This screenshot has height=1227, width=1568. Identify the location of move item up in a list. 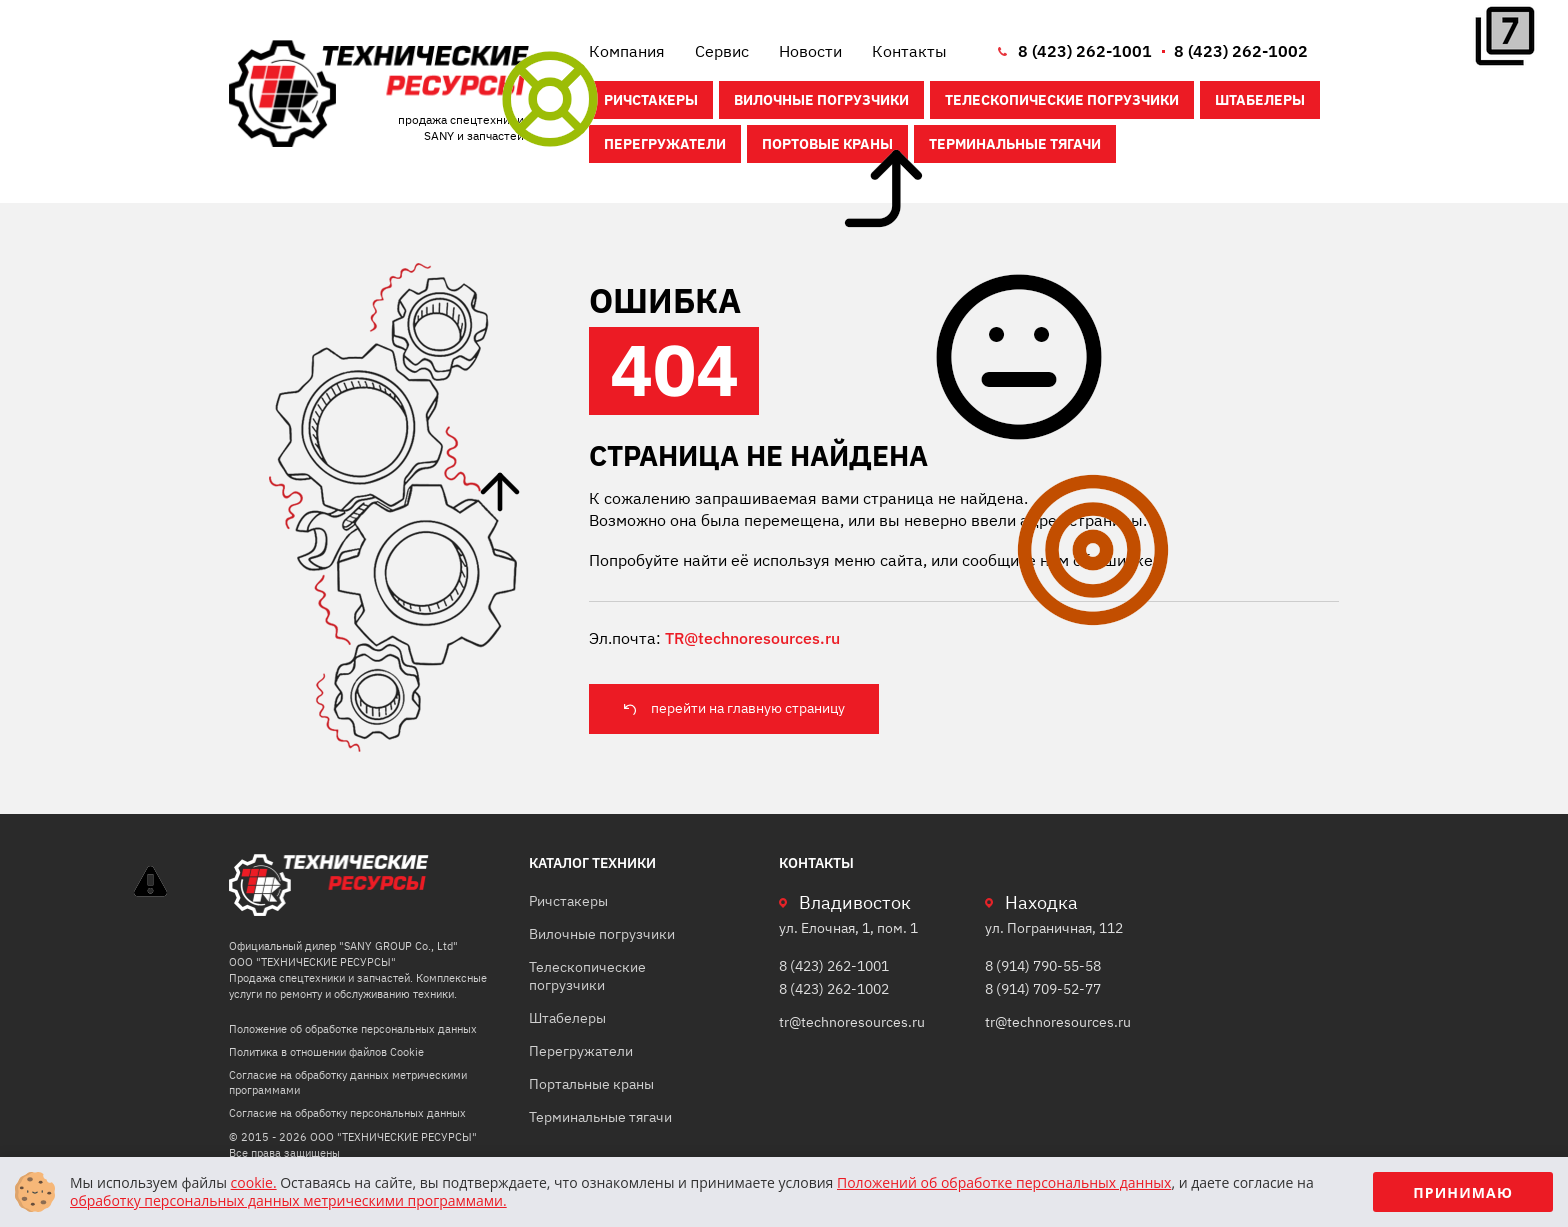
(500, 492).